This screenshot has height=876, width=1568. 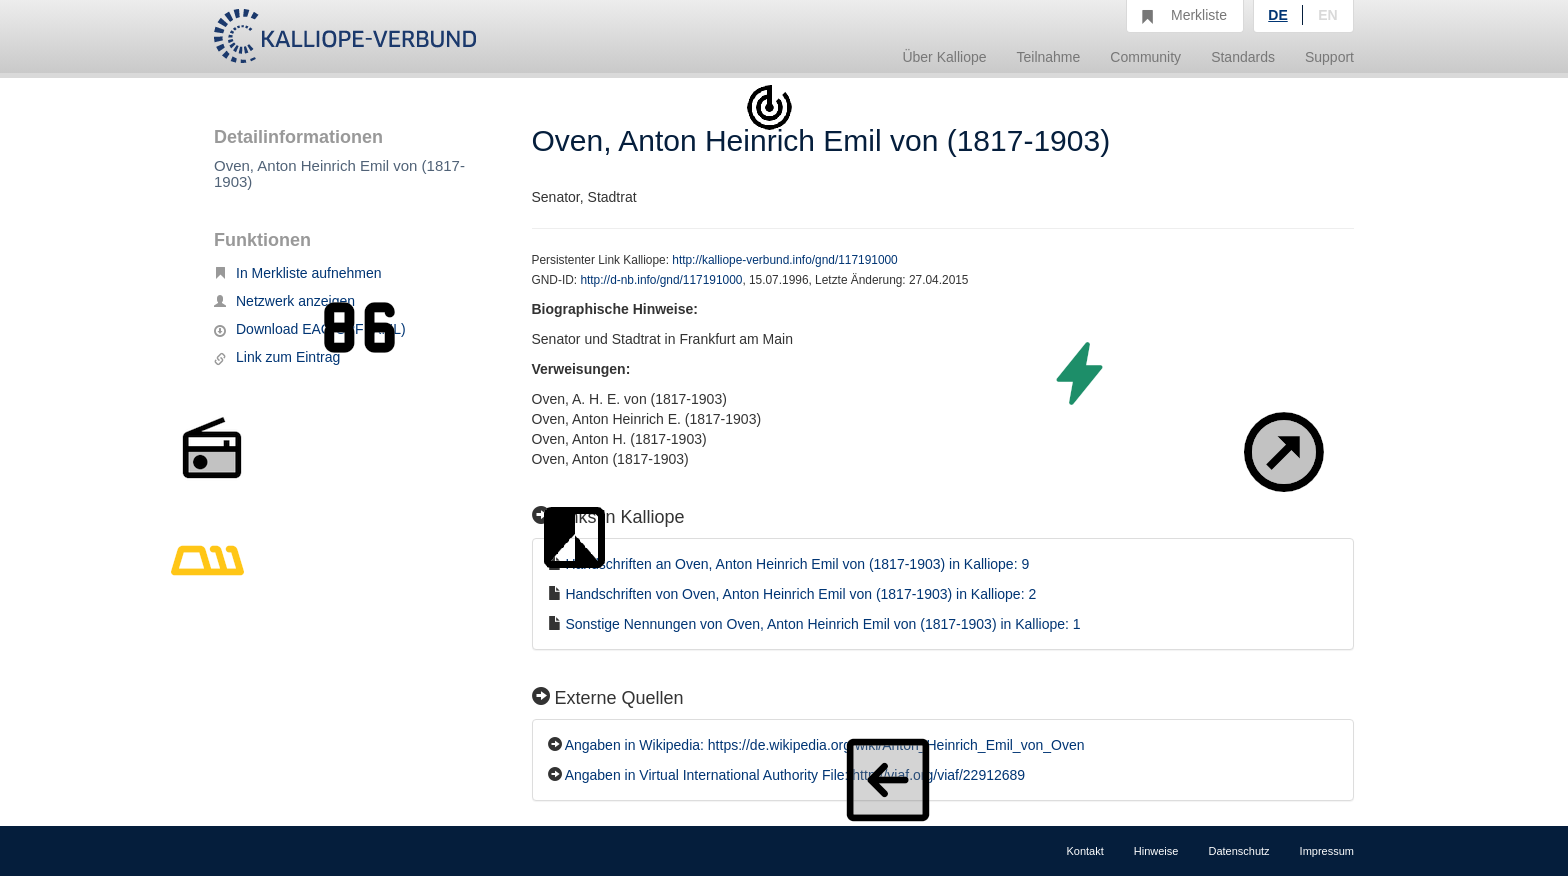 I want to click on switch between open browser tabs, so click(x=207, y=560).